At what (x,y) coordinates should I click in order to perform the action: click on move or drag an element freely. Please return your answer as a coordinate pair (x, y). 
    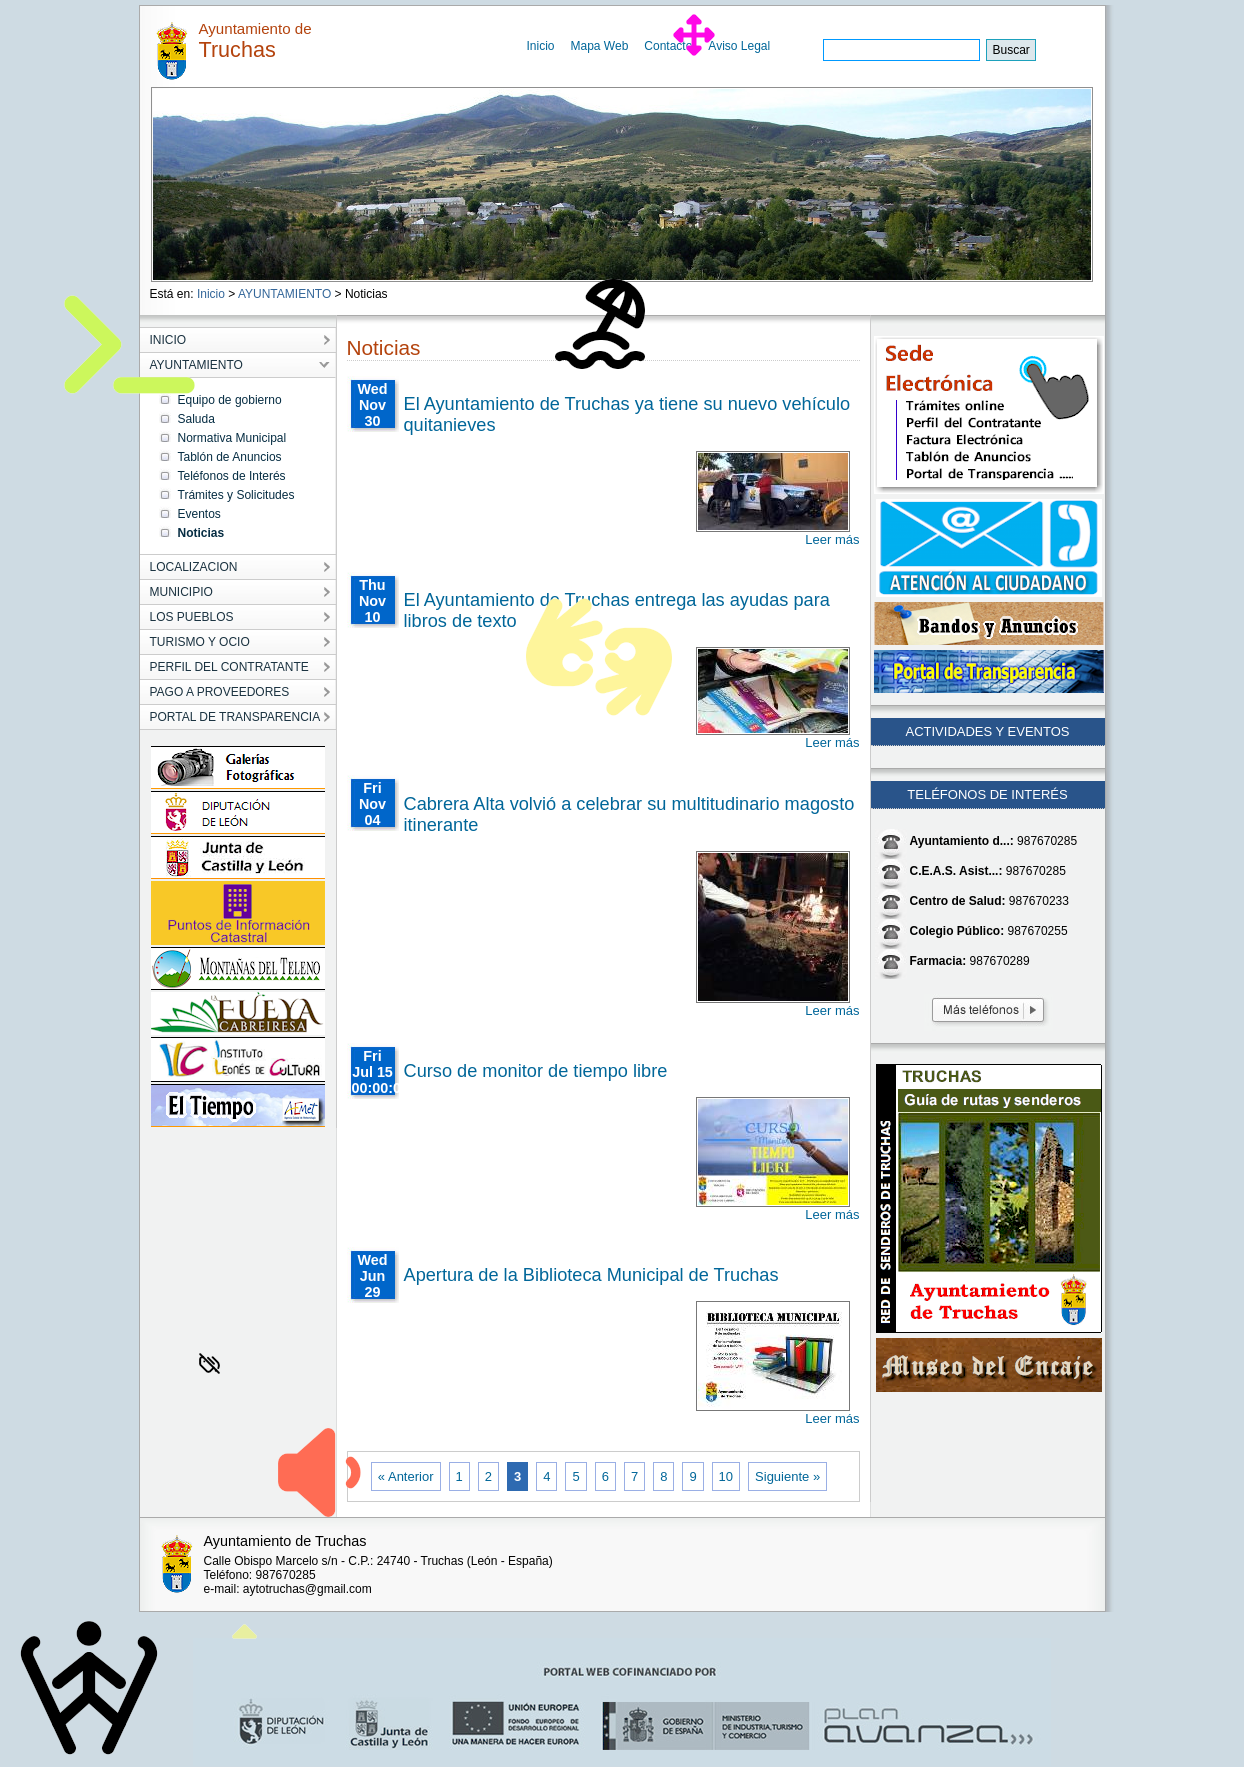
    Looking at the image, I should click on (694, 35).